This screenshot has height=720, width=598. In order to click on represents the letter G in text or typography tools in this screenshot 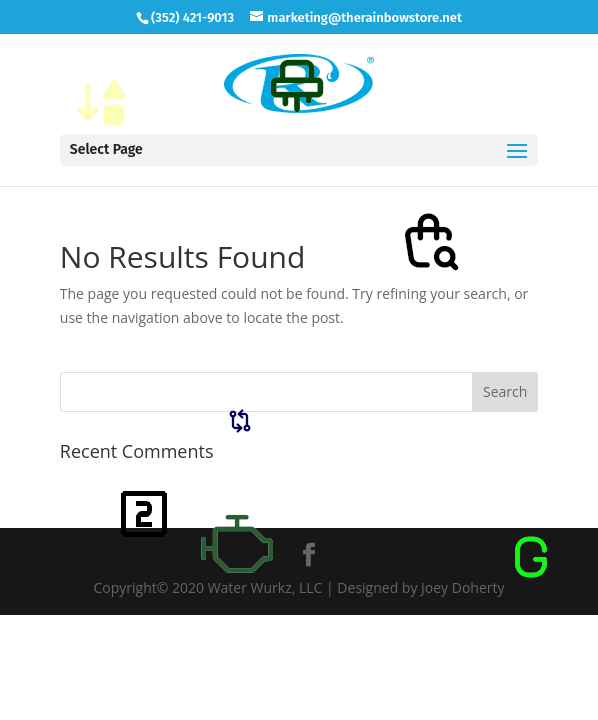, I will do `click(531, 557)`.